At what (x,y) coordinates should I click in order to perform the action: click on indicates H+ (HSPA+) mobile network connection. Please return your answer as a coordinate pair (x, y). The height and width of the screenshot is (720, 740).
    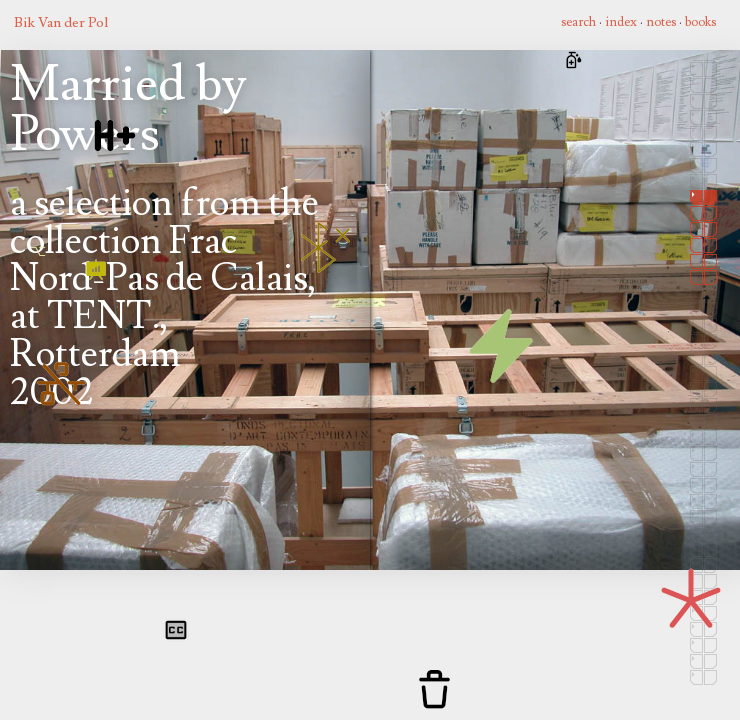
    Looking at the image, I should click on (113, 135).